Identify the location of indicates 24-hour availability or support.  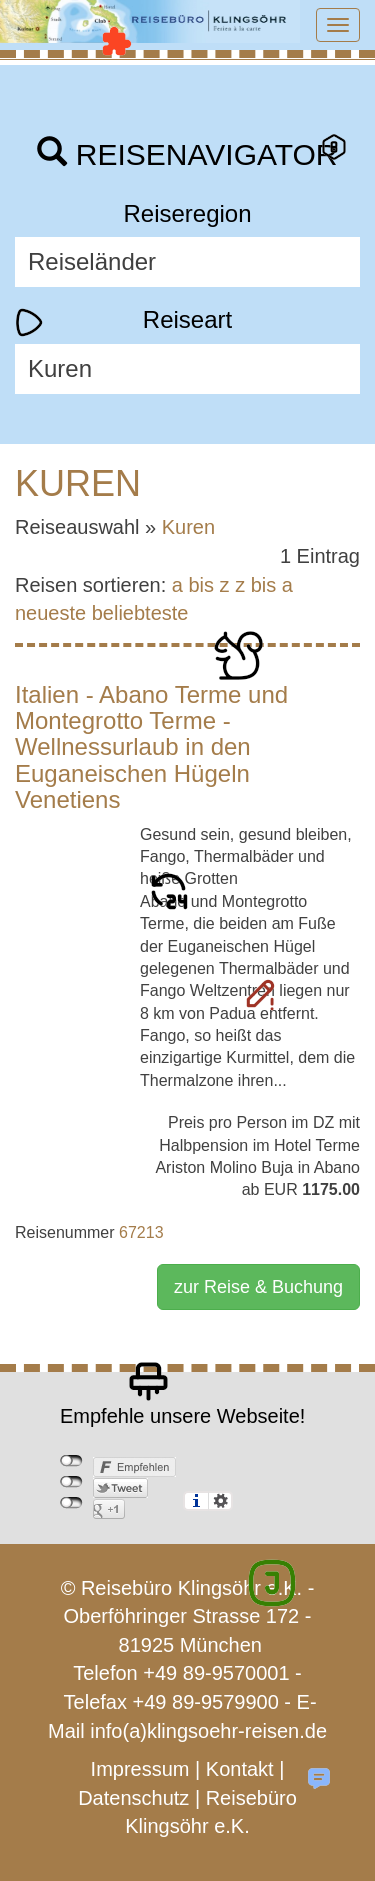
(168, 890).